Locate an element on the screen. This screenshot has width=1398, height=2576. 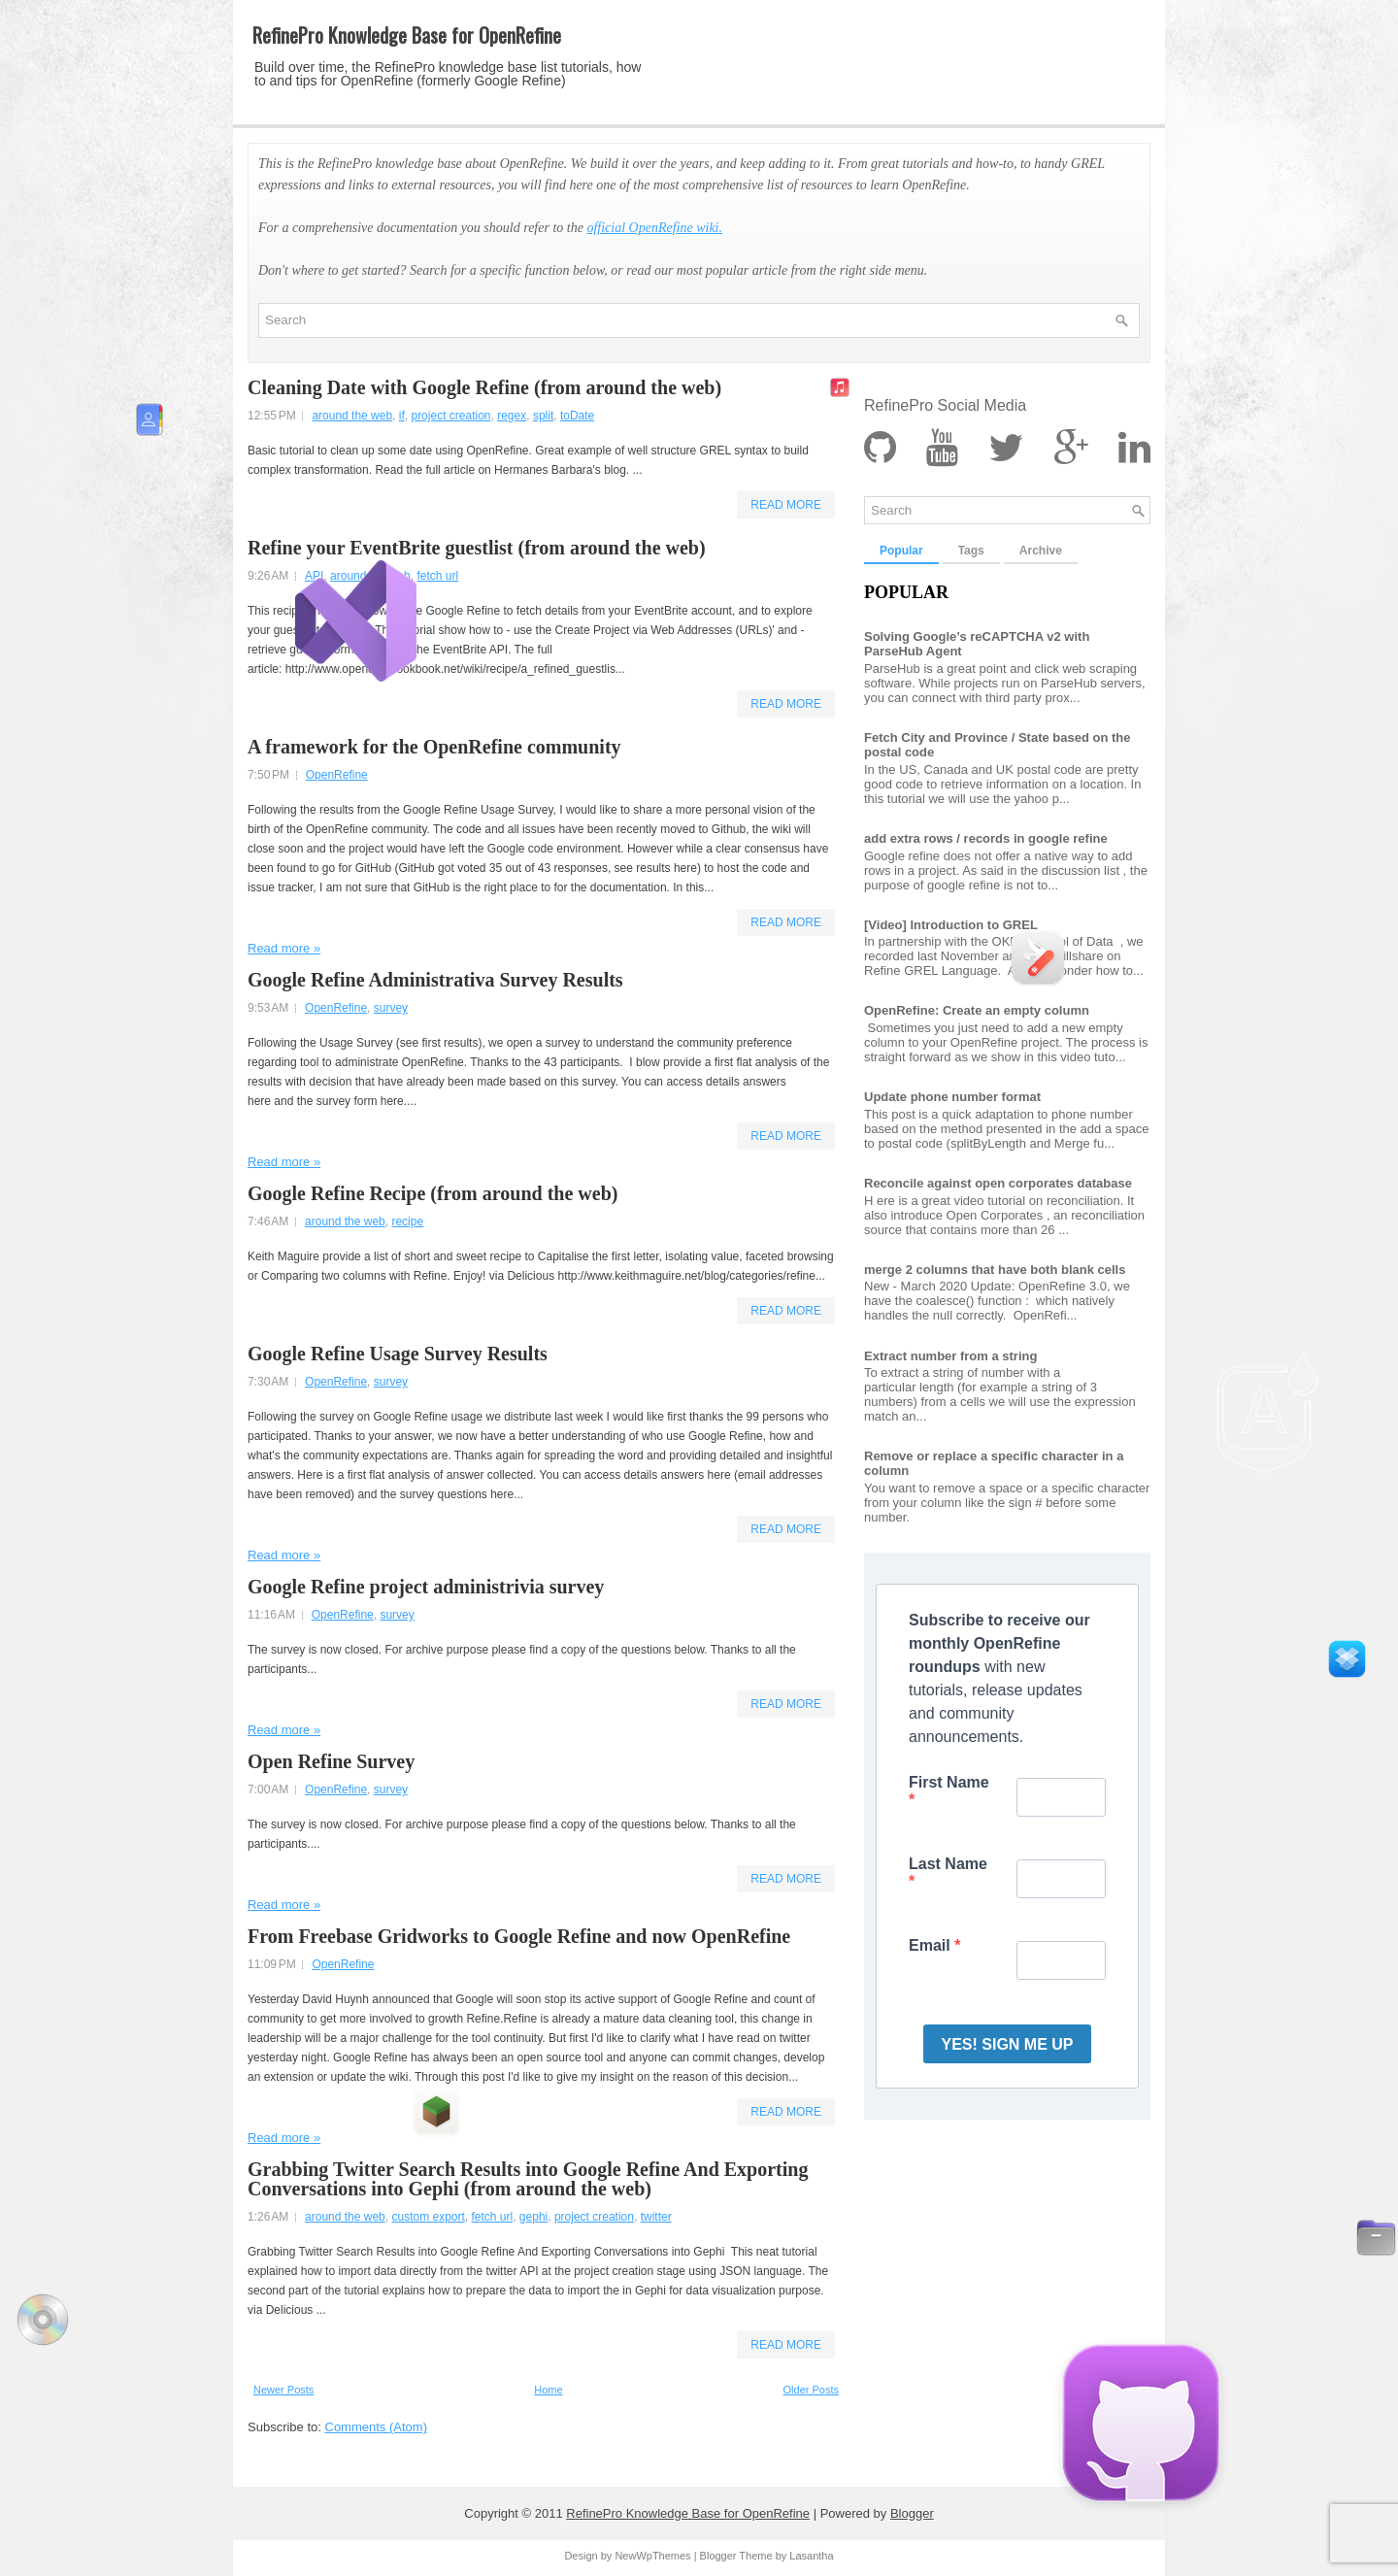
open the gnome music app is located at coordinates (840, 387).